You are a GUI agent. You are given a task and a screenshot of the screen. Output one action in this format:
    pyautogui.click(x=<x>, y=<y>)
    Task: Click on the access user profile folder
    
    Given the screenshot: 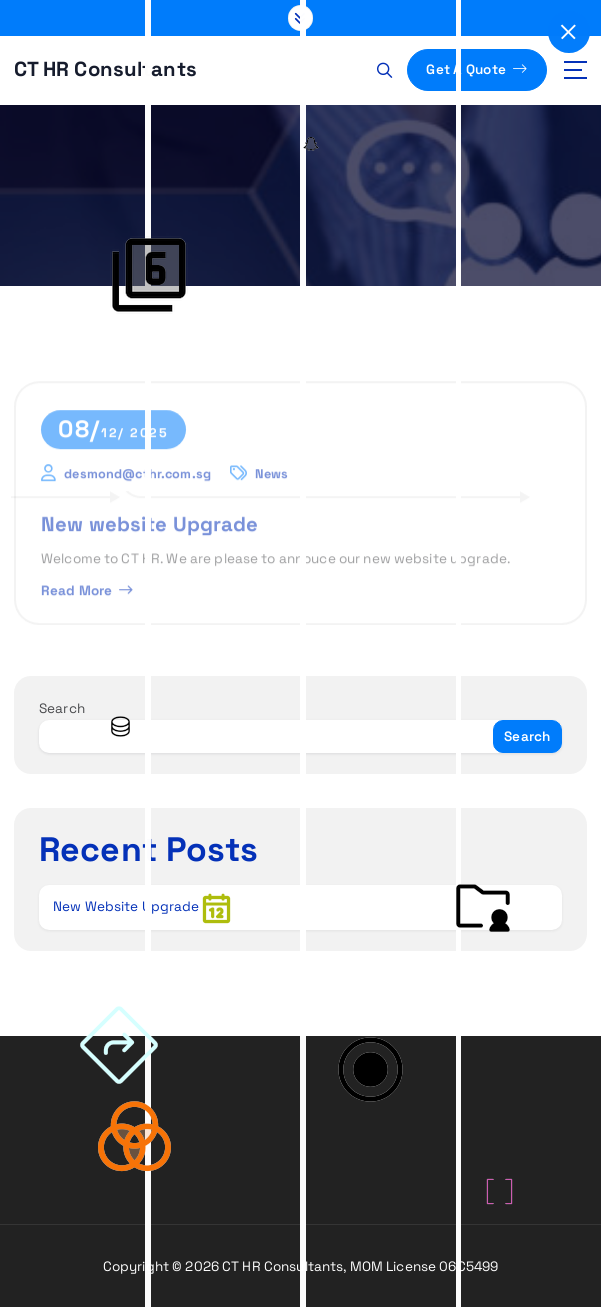 What is the action you would take?
    pyautogui.click(x=483, y=905)
    